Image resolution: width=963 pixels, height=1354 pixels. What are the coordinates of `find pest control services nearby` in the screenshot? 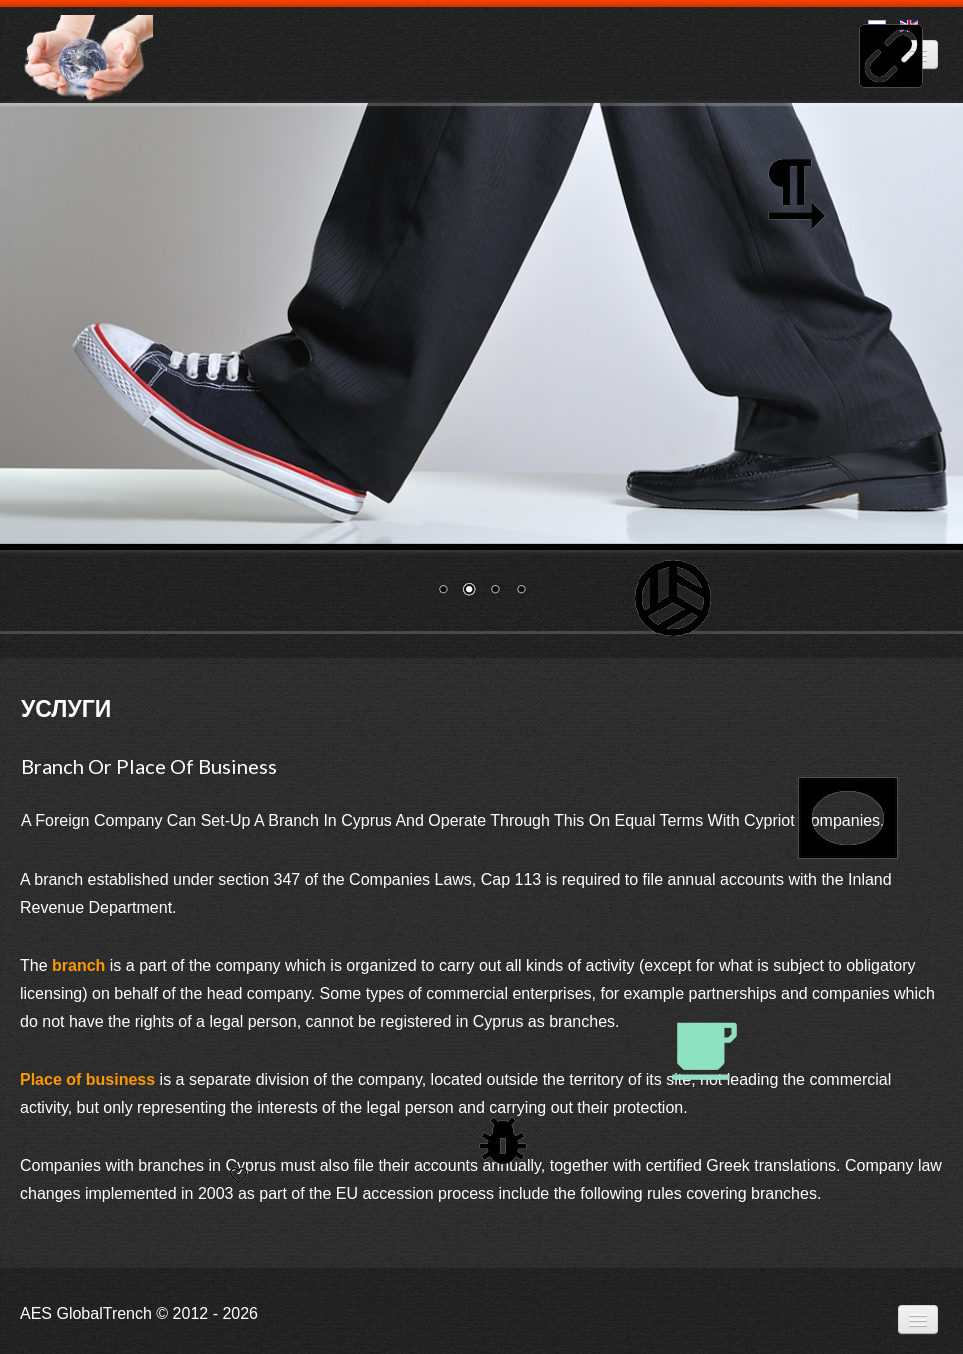 It's located at (503, 1141).